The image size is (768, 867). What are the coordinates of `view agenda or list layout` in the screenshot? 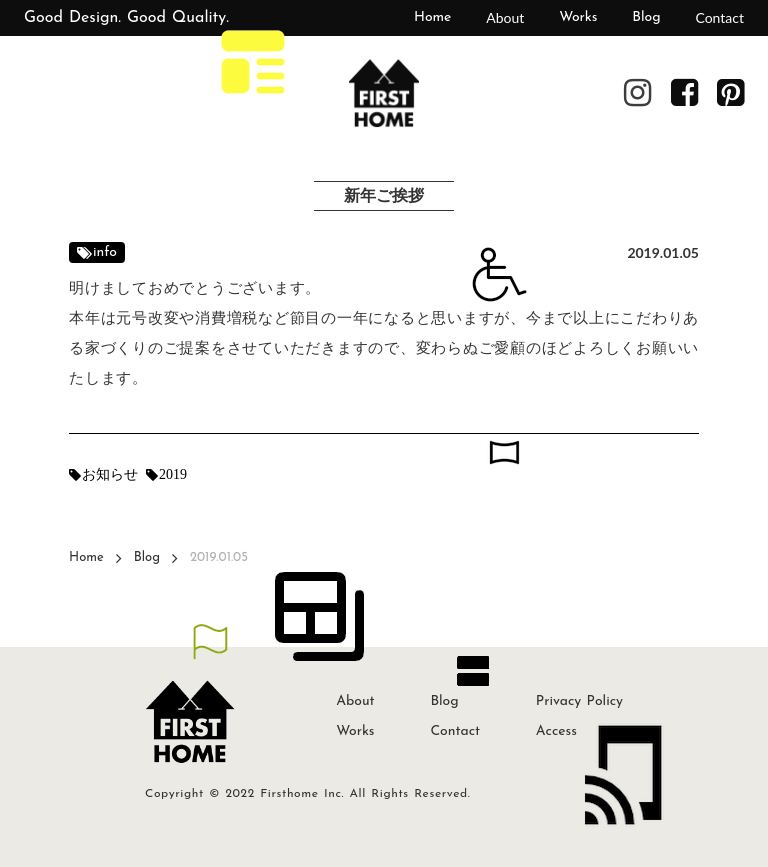 It's located at (474, 671).